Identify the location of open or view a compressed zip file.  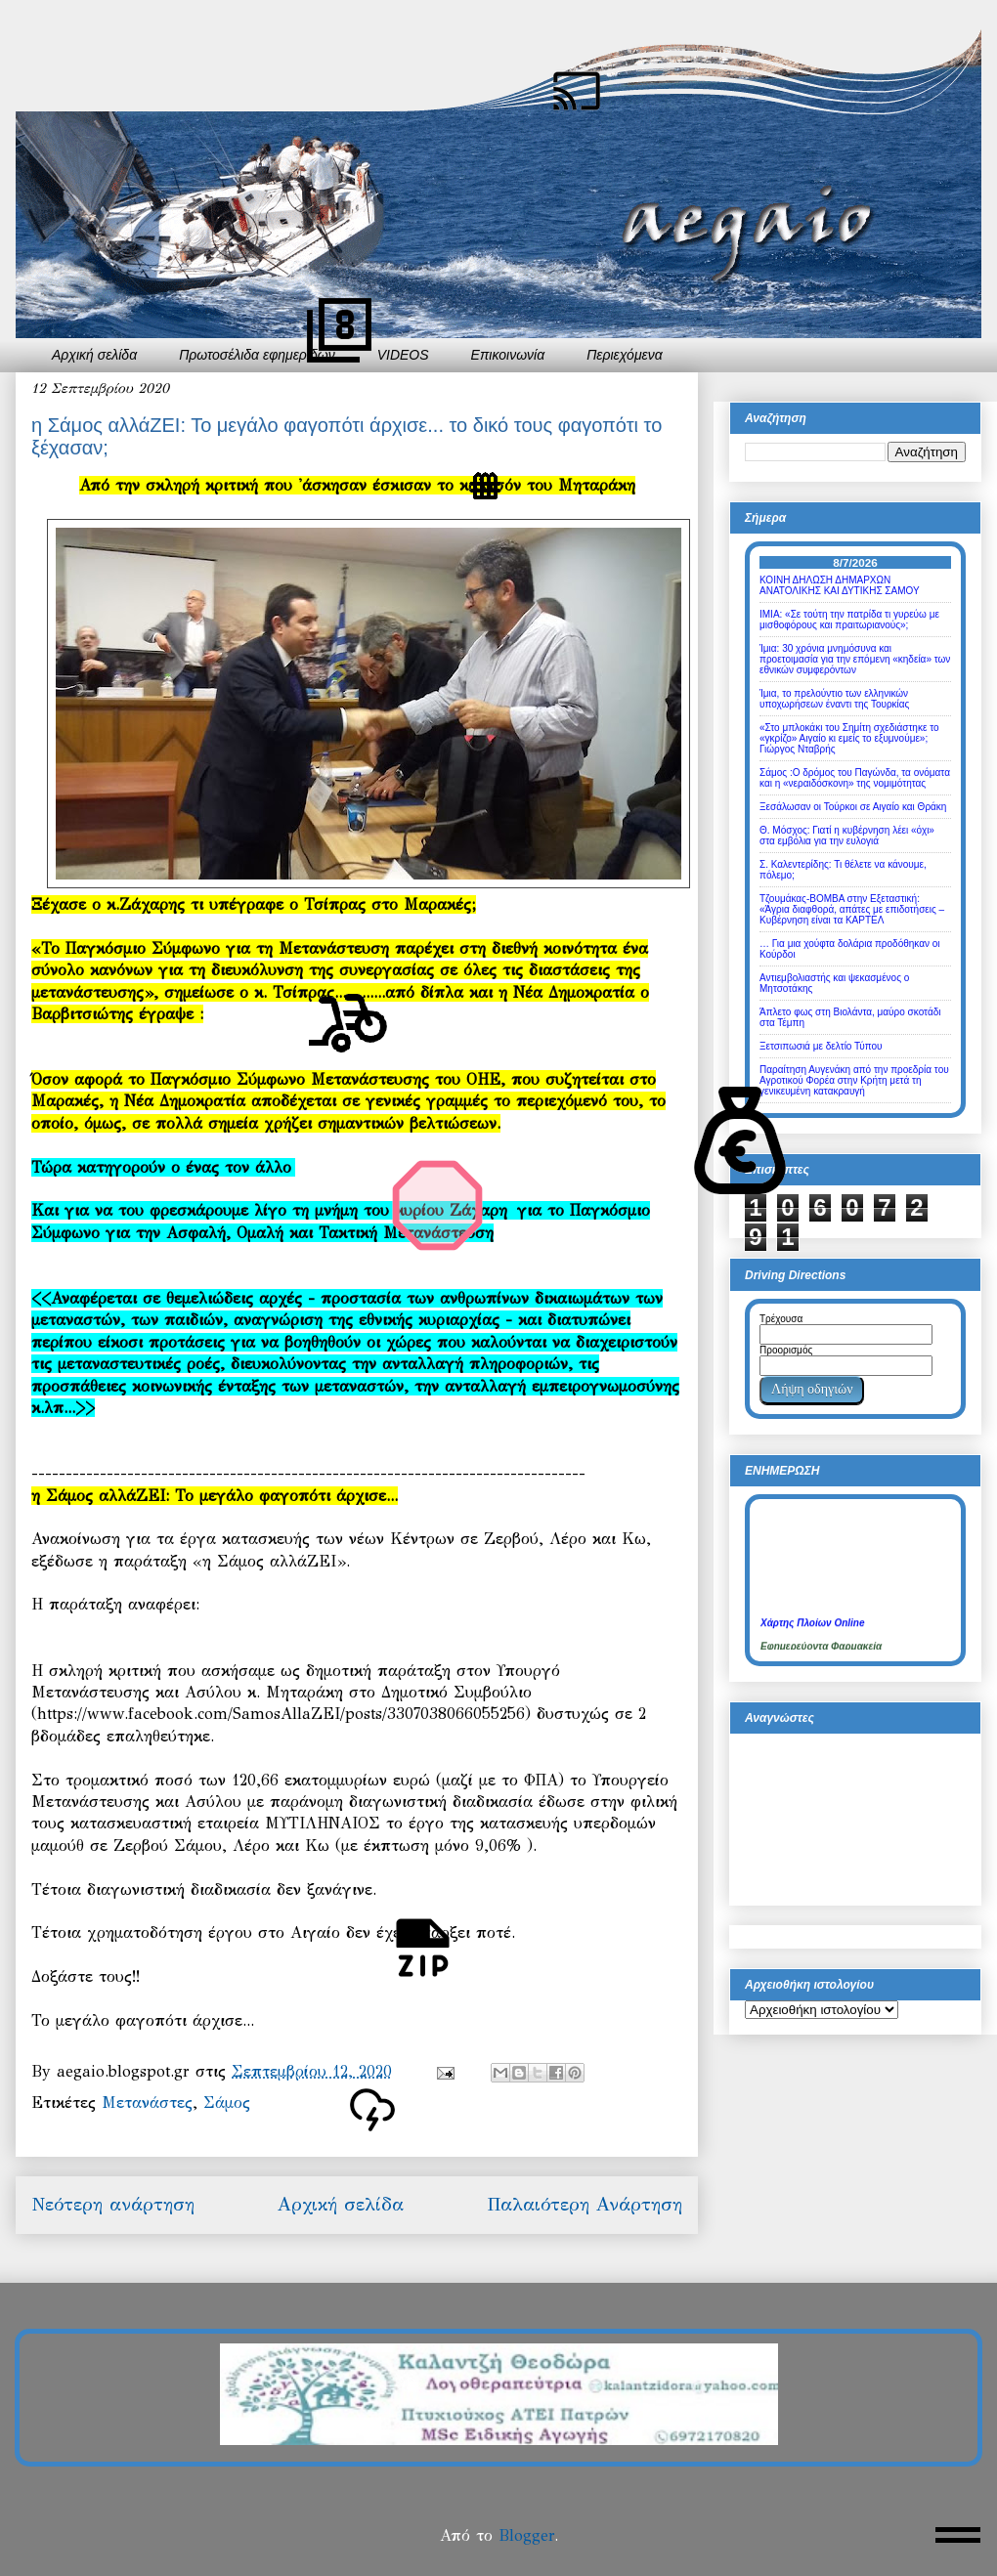
(422, 1950).